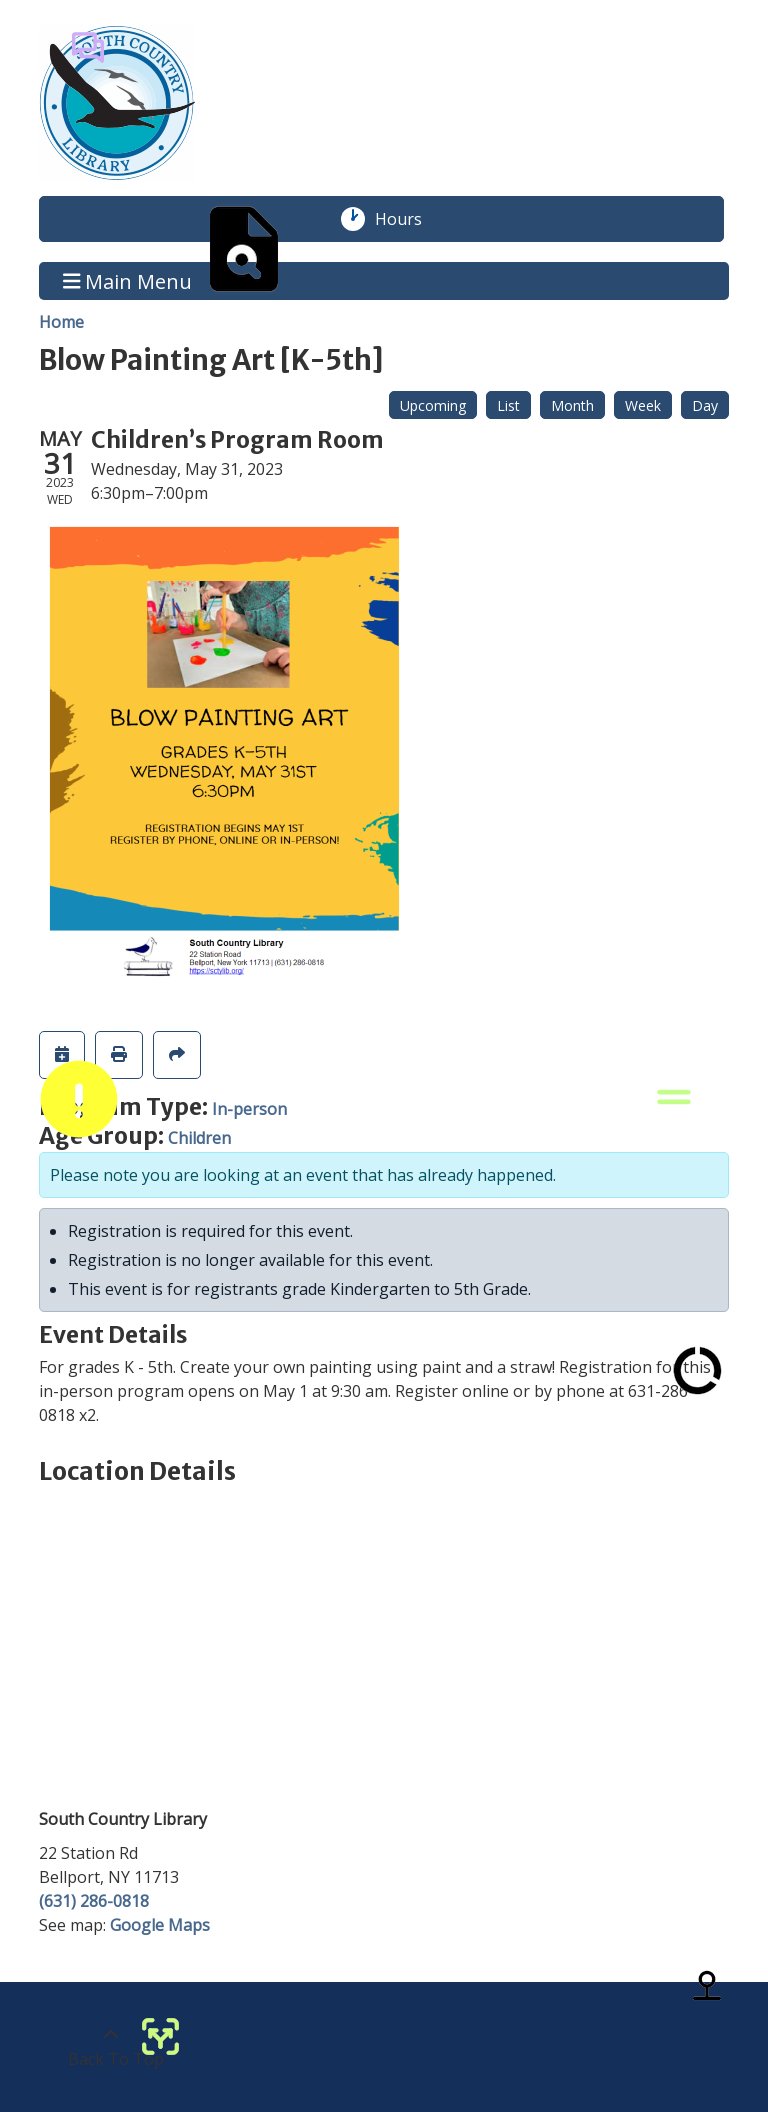  I want to click on drag to reorder or rearrange items, so click(674, 1097).